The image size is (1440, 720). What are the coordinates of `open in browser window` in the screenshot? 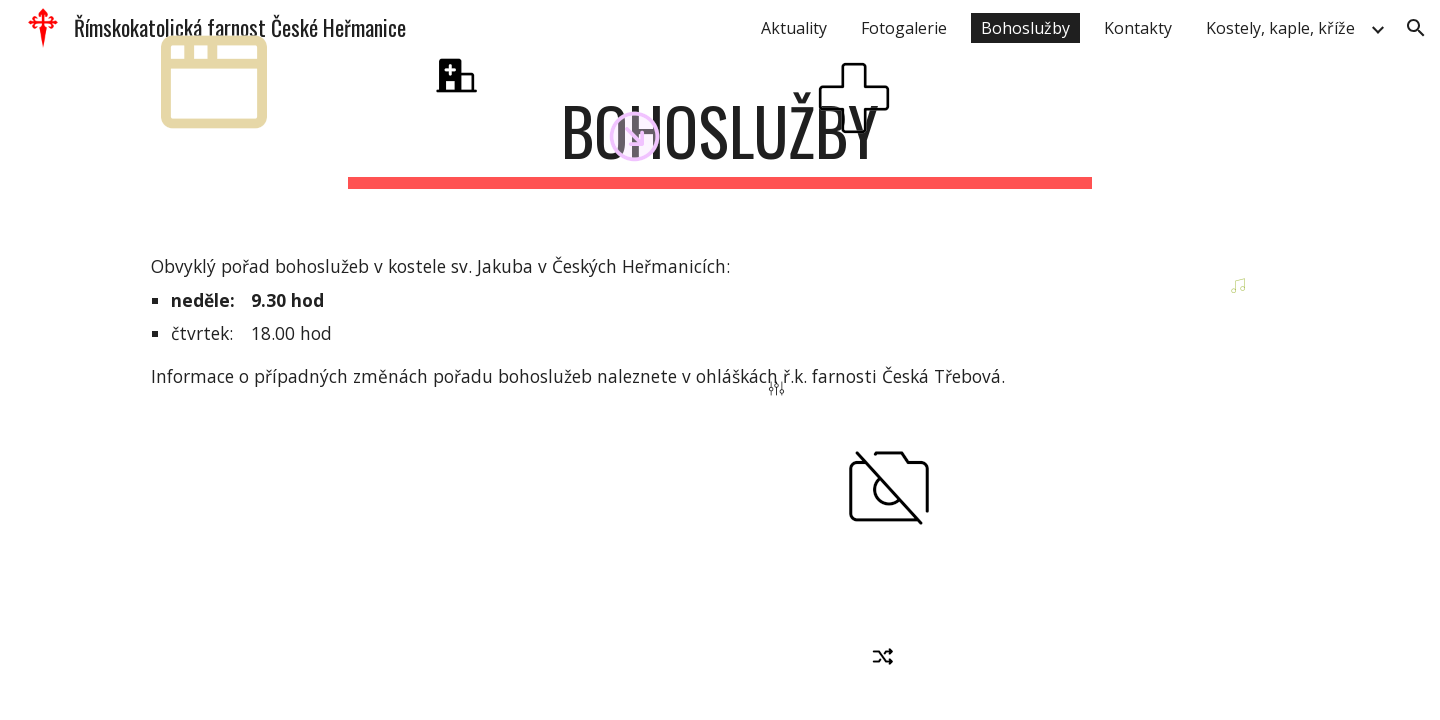 It's located at (214, 82).